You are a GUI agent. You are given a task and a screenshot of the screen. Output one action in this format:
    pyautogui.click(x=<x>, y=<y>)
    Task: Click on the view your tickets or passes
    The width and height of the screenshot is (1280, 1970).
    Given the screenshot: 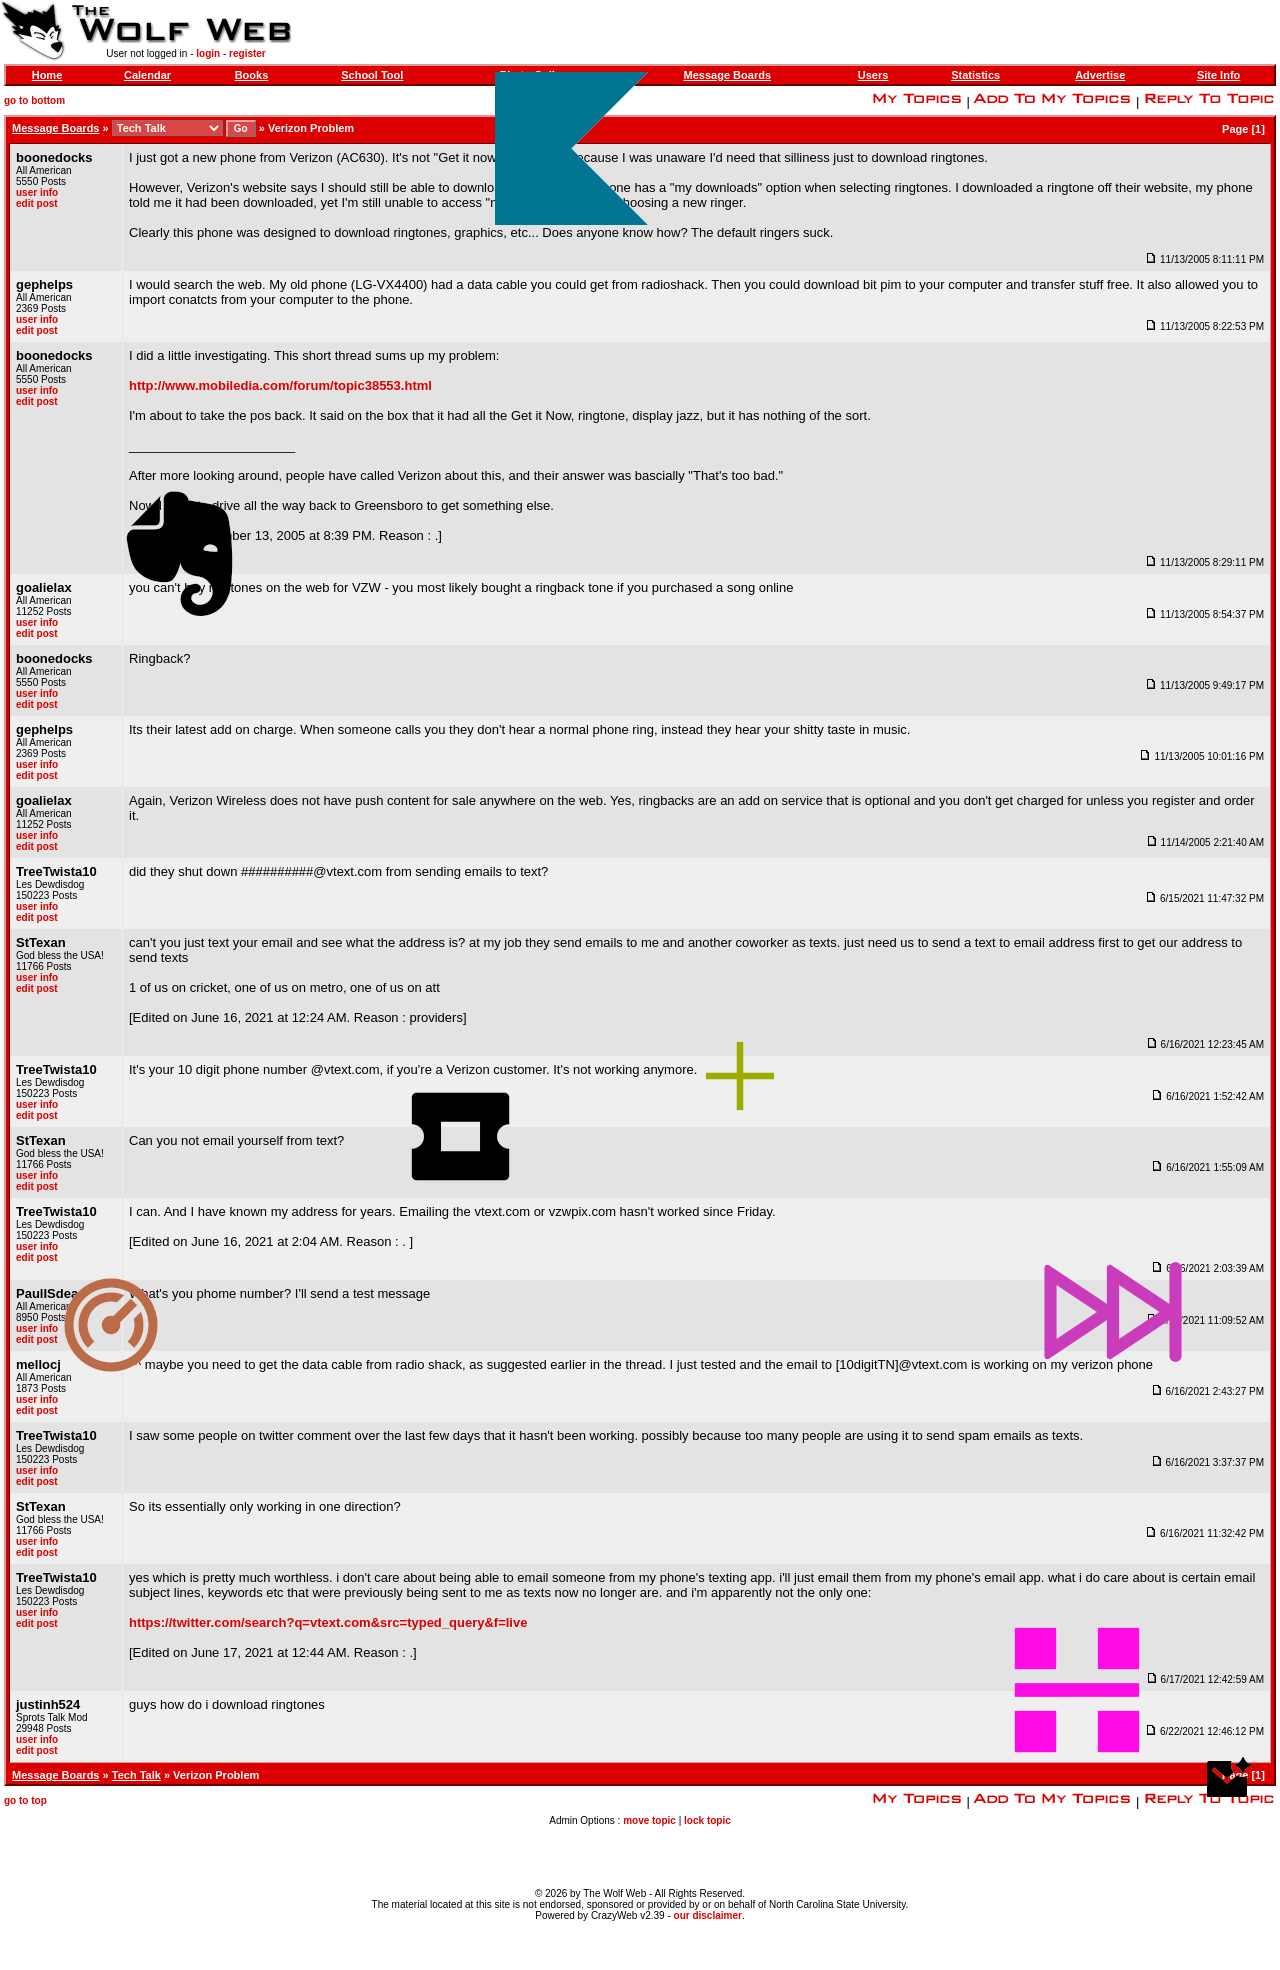 What is the action you would take?
    pyautogui.click(x=460, y=1136)
    